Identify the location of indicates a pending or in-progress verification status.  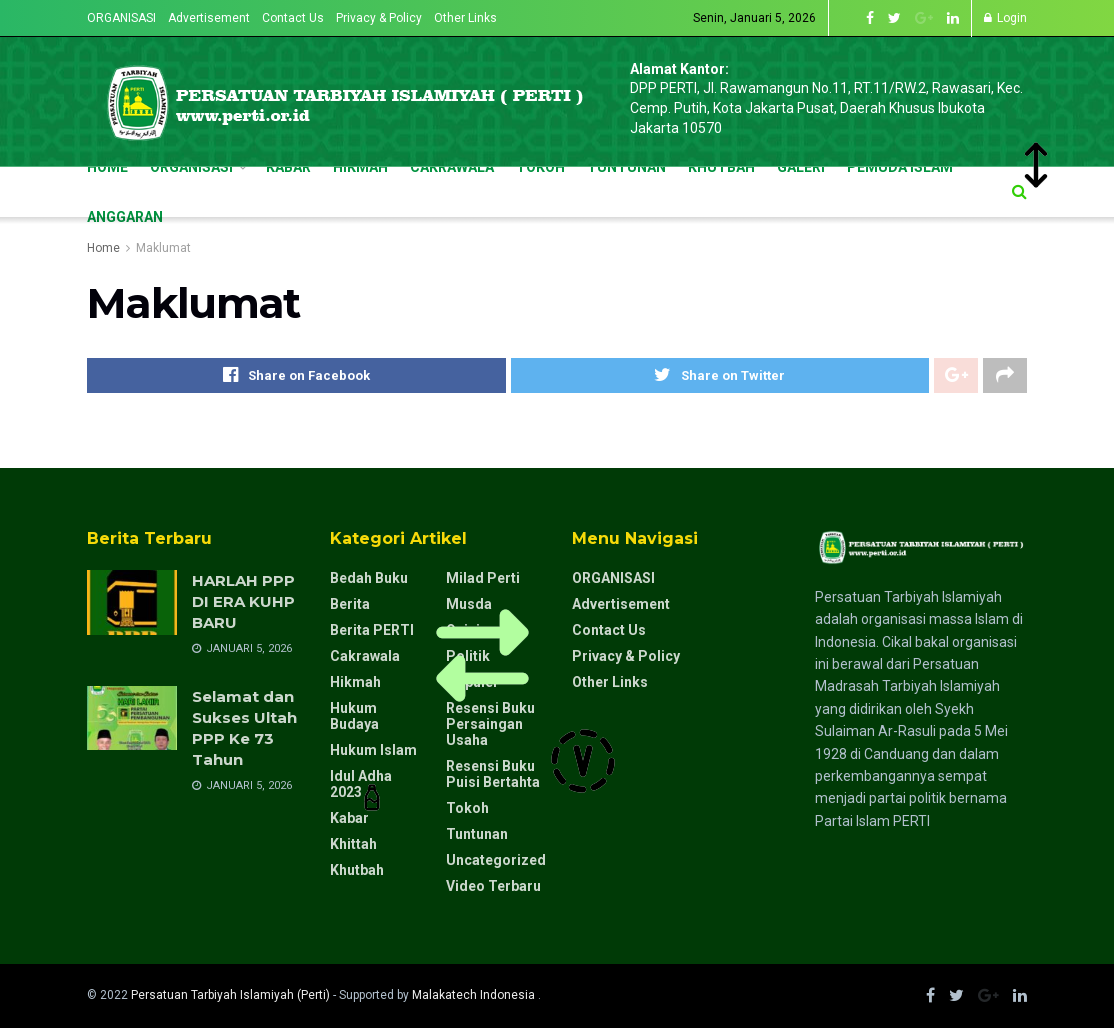
(583, 761).